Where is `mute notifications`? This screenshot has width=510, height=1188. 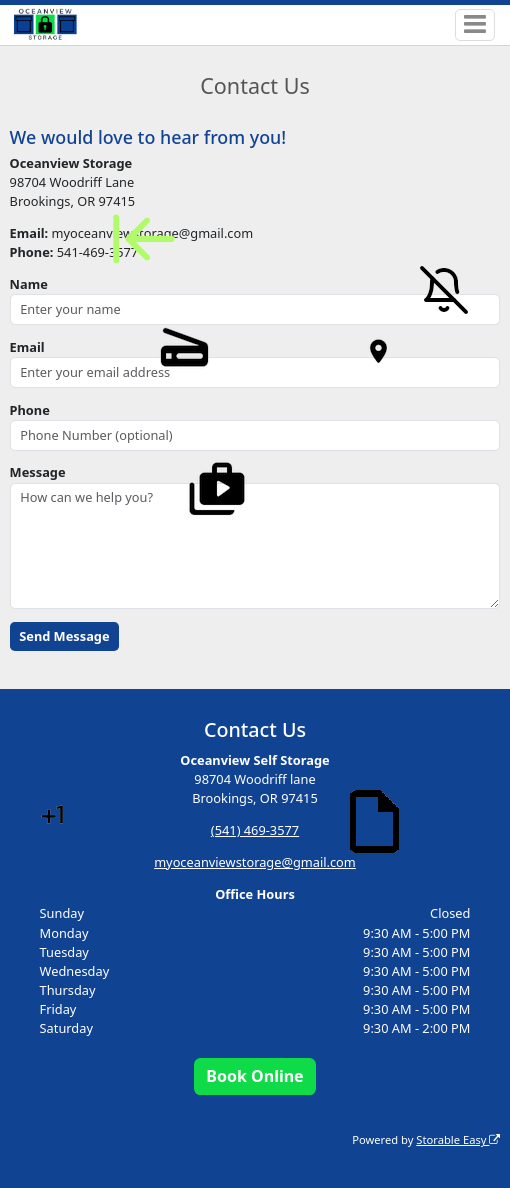
mute notifications is located at coordinates (444, 290).